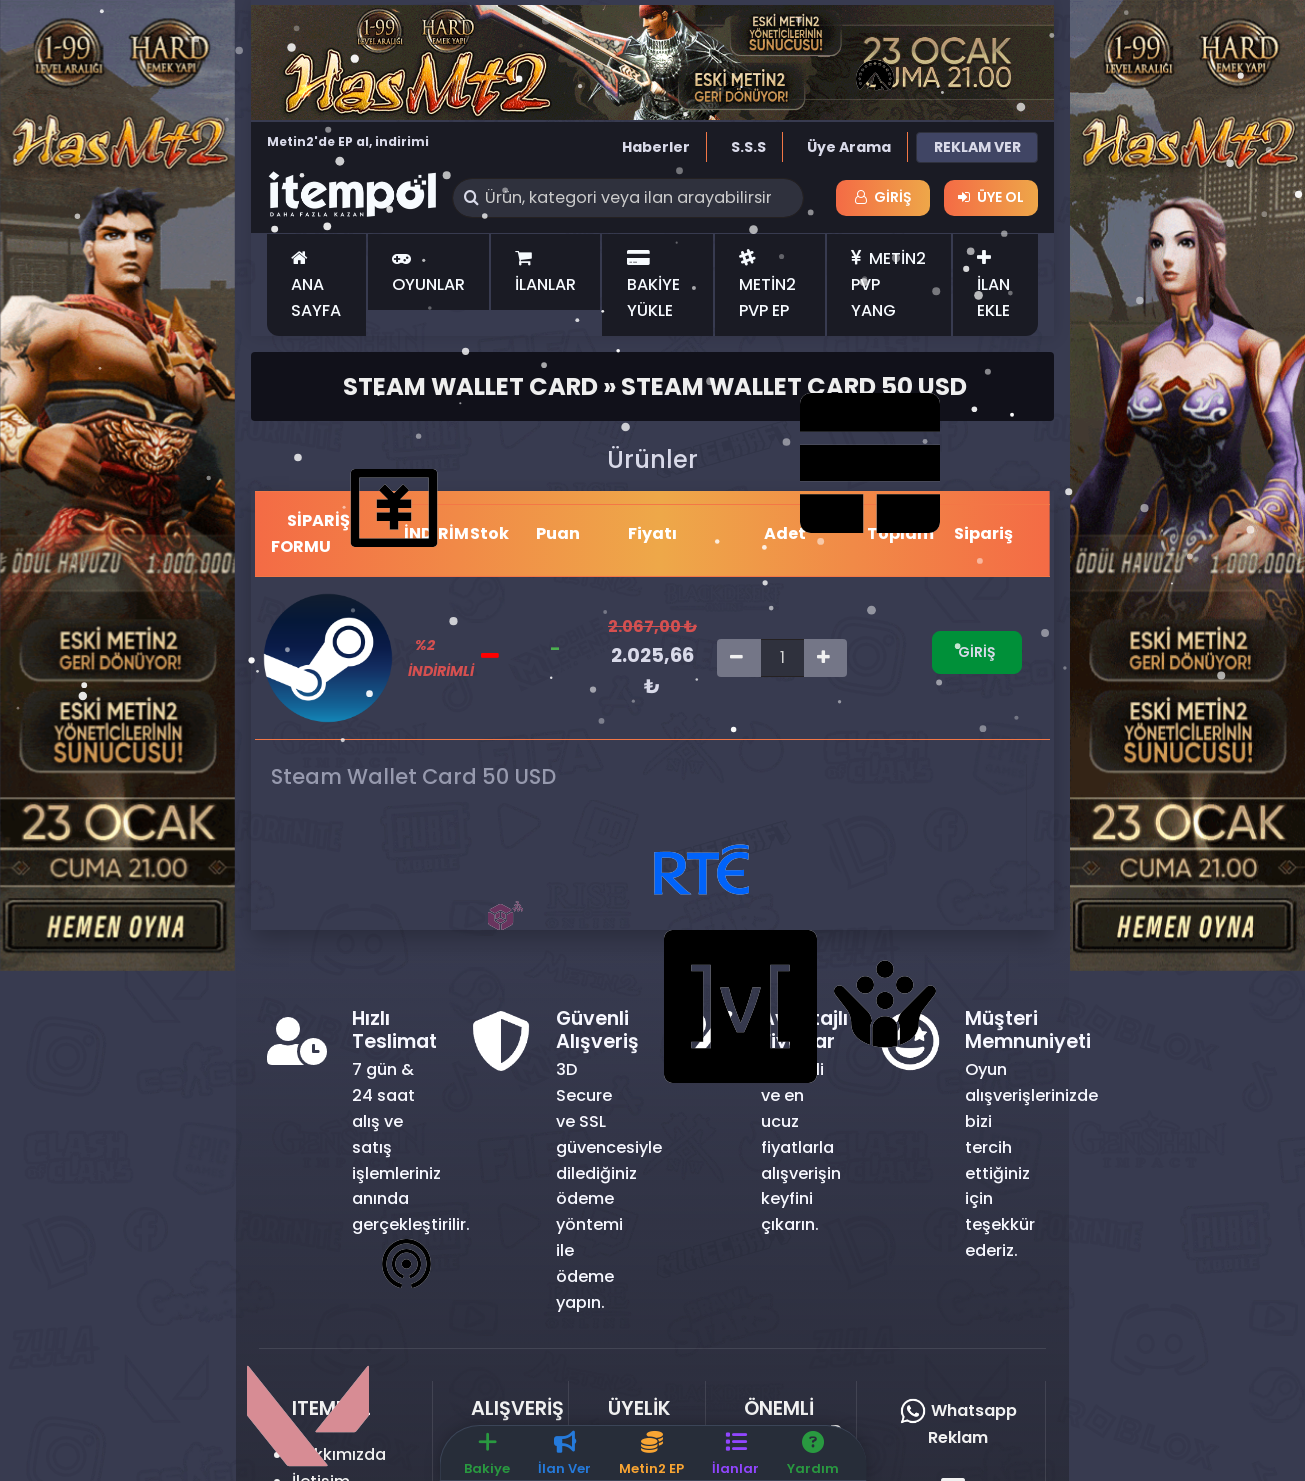 The height and width of the screenshot is (1481, 1305). I want to click on access Chinese yuan payment options, so click(394, 508).